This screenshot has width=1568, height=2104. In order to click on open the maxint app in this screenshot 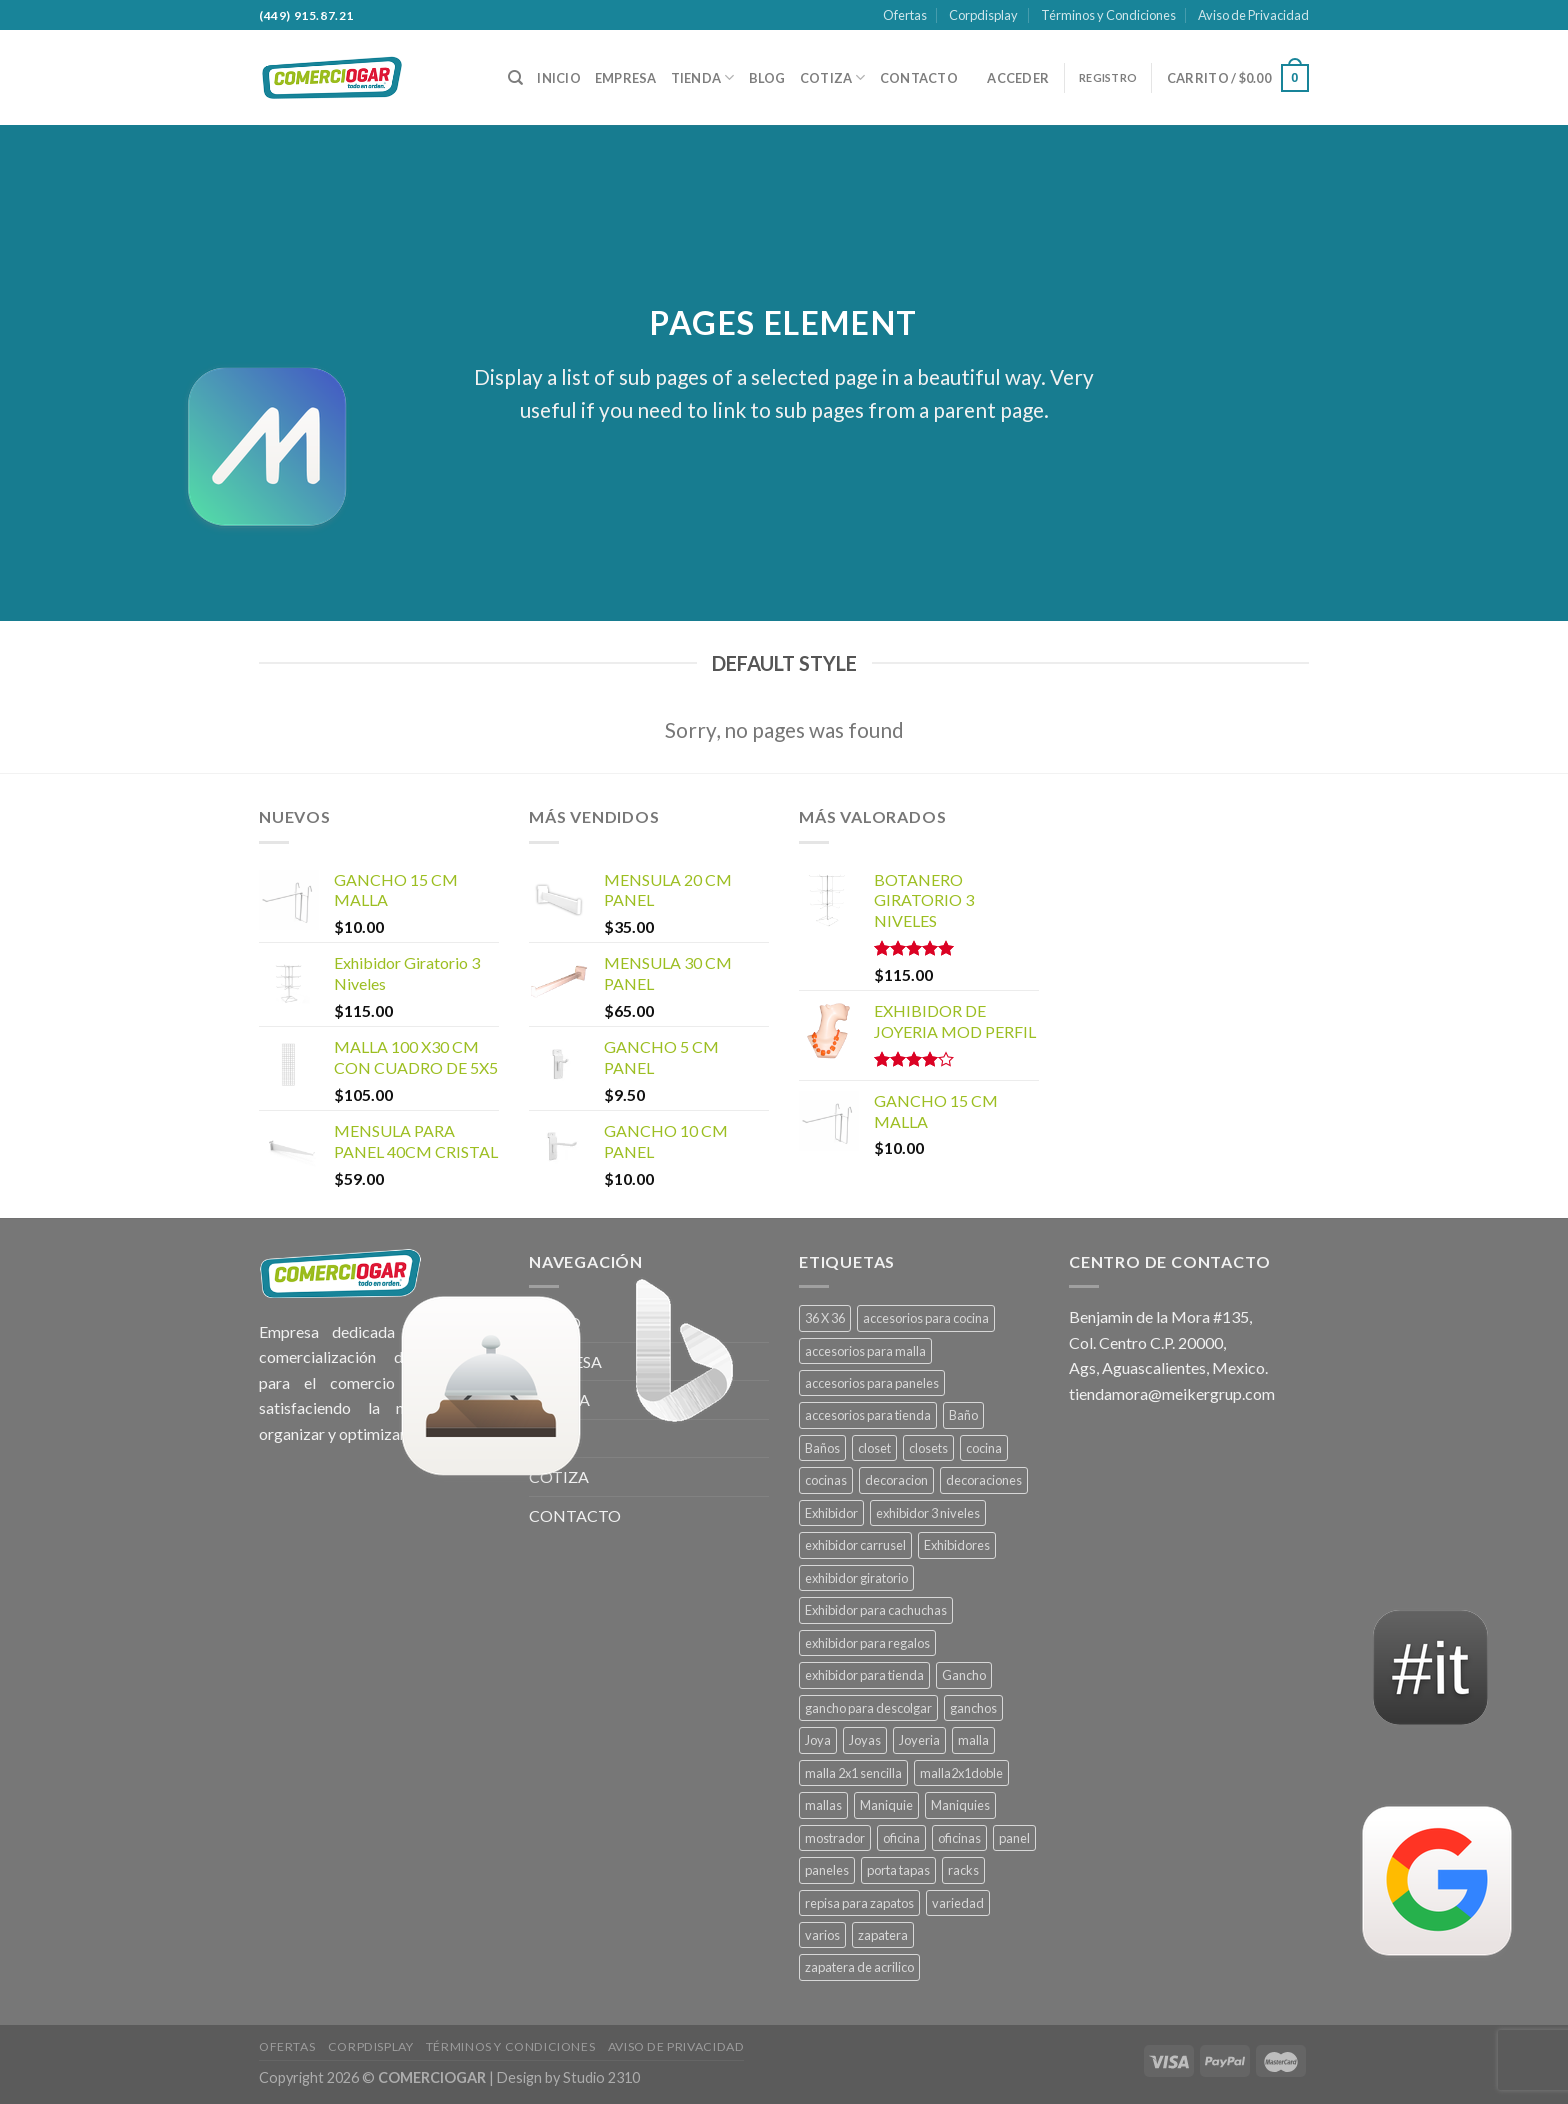, I will do `click(266, 446)`.